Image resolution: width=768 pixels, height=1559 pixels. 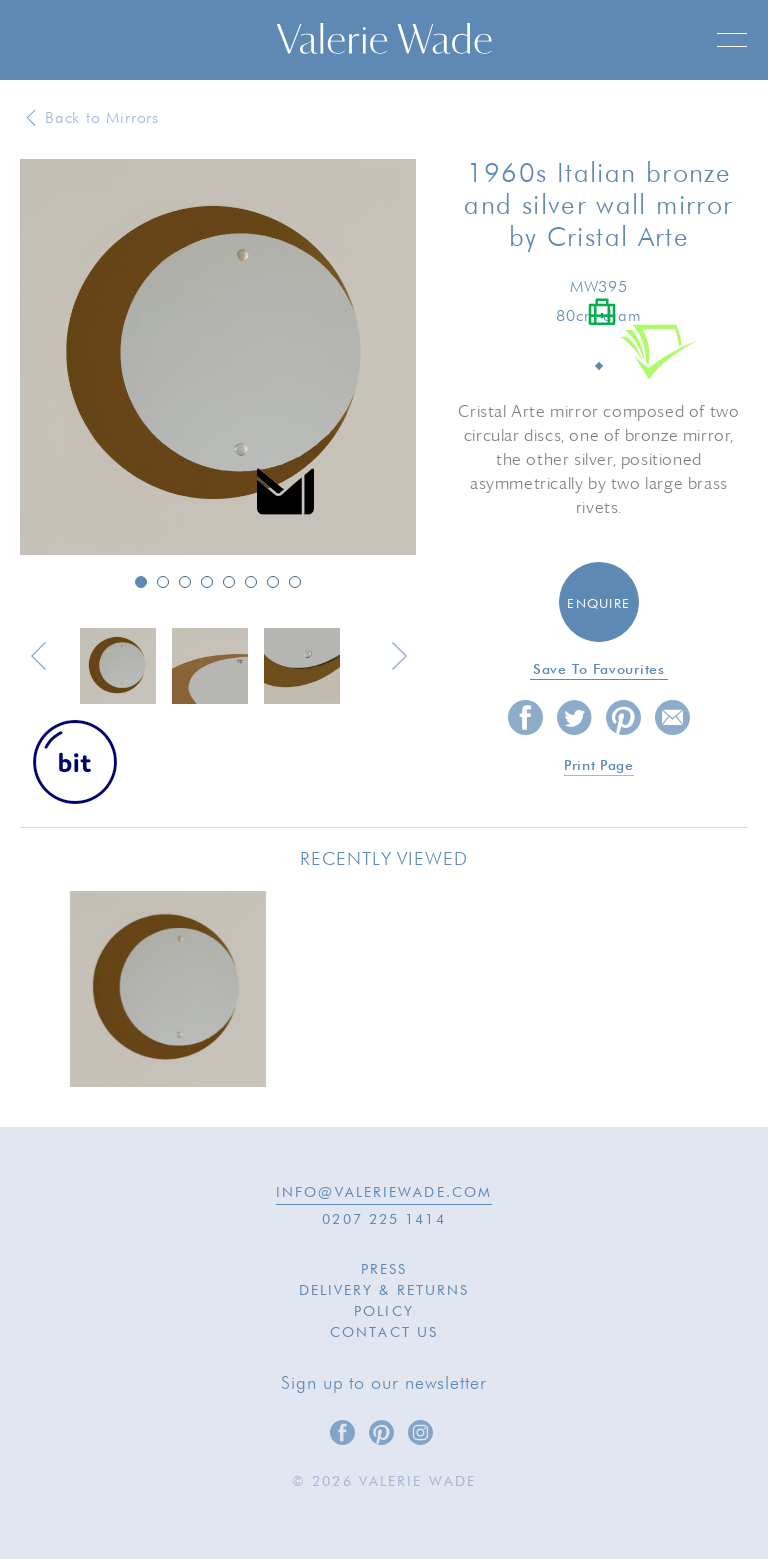 I want to click on open ProtonMail app, so click(x=285, y=491).